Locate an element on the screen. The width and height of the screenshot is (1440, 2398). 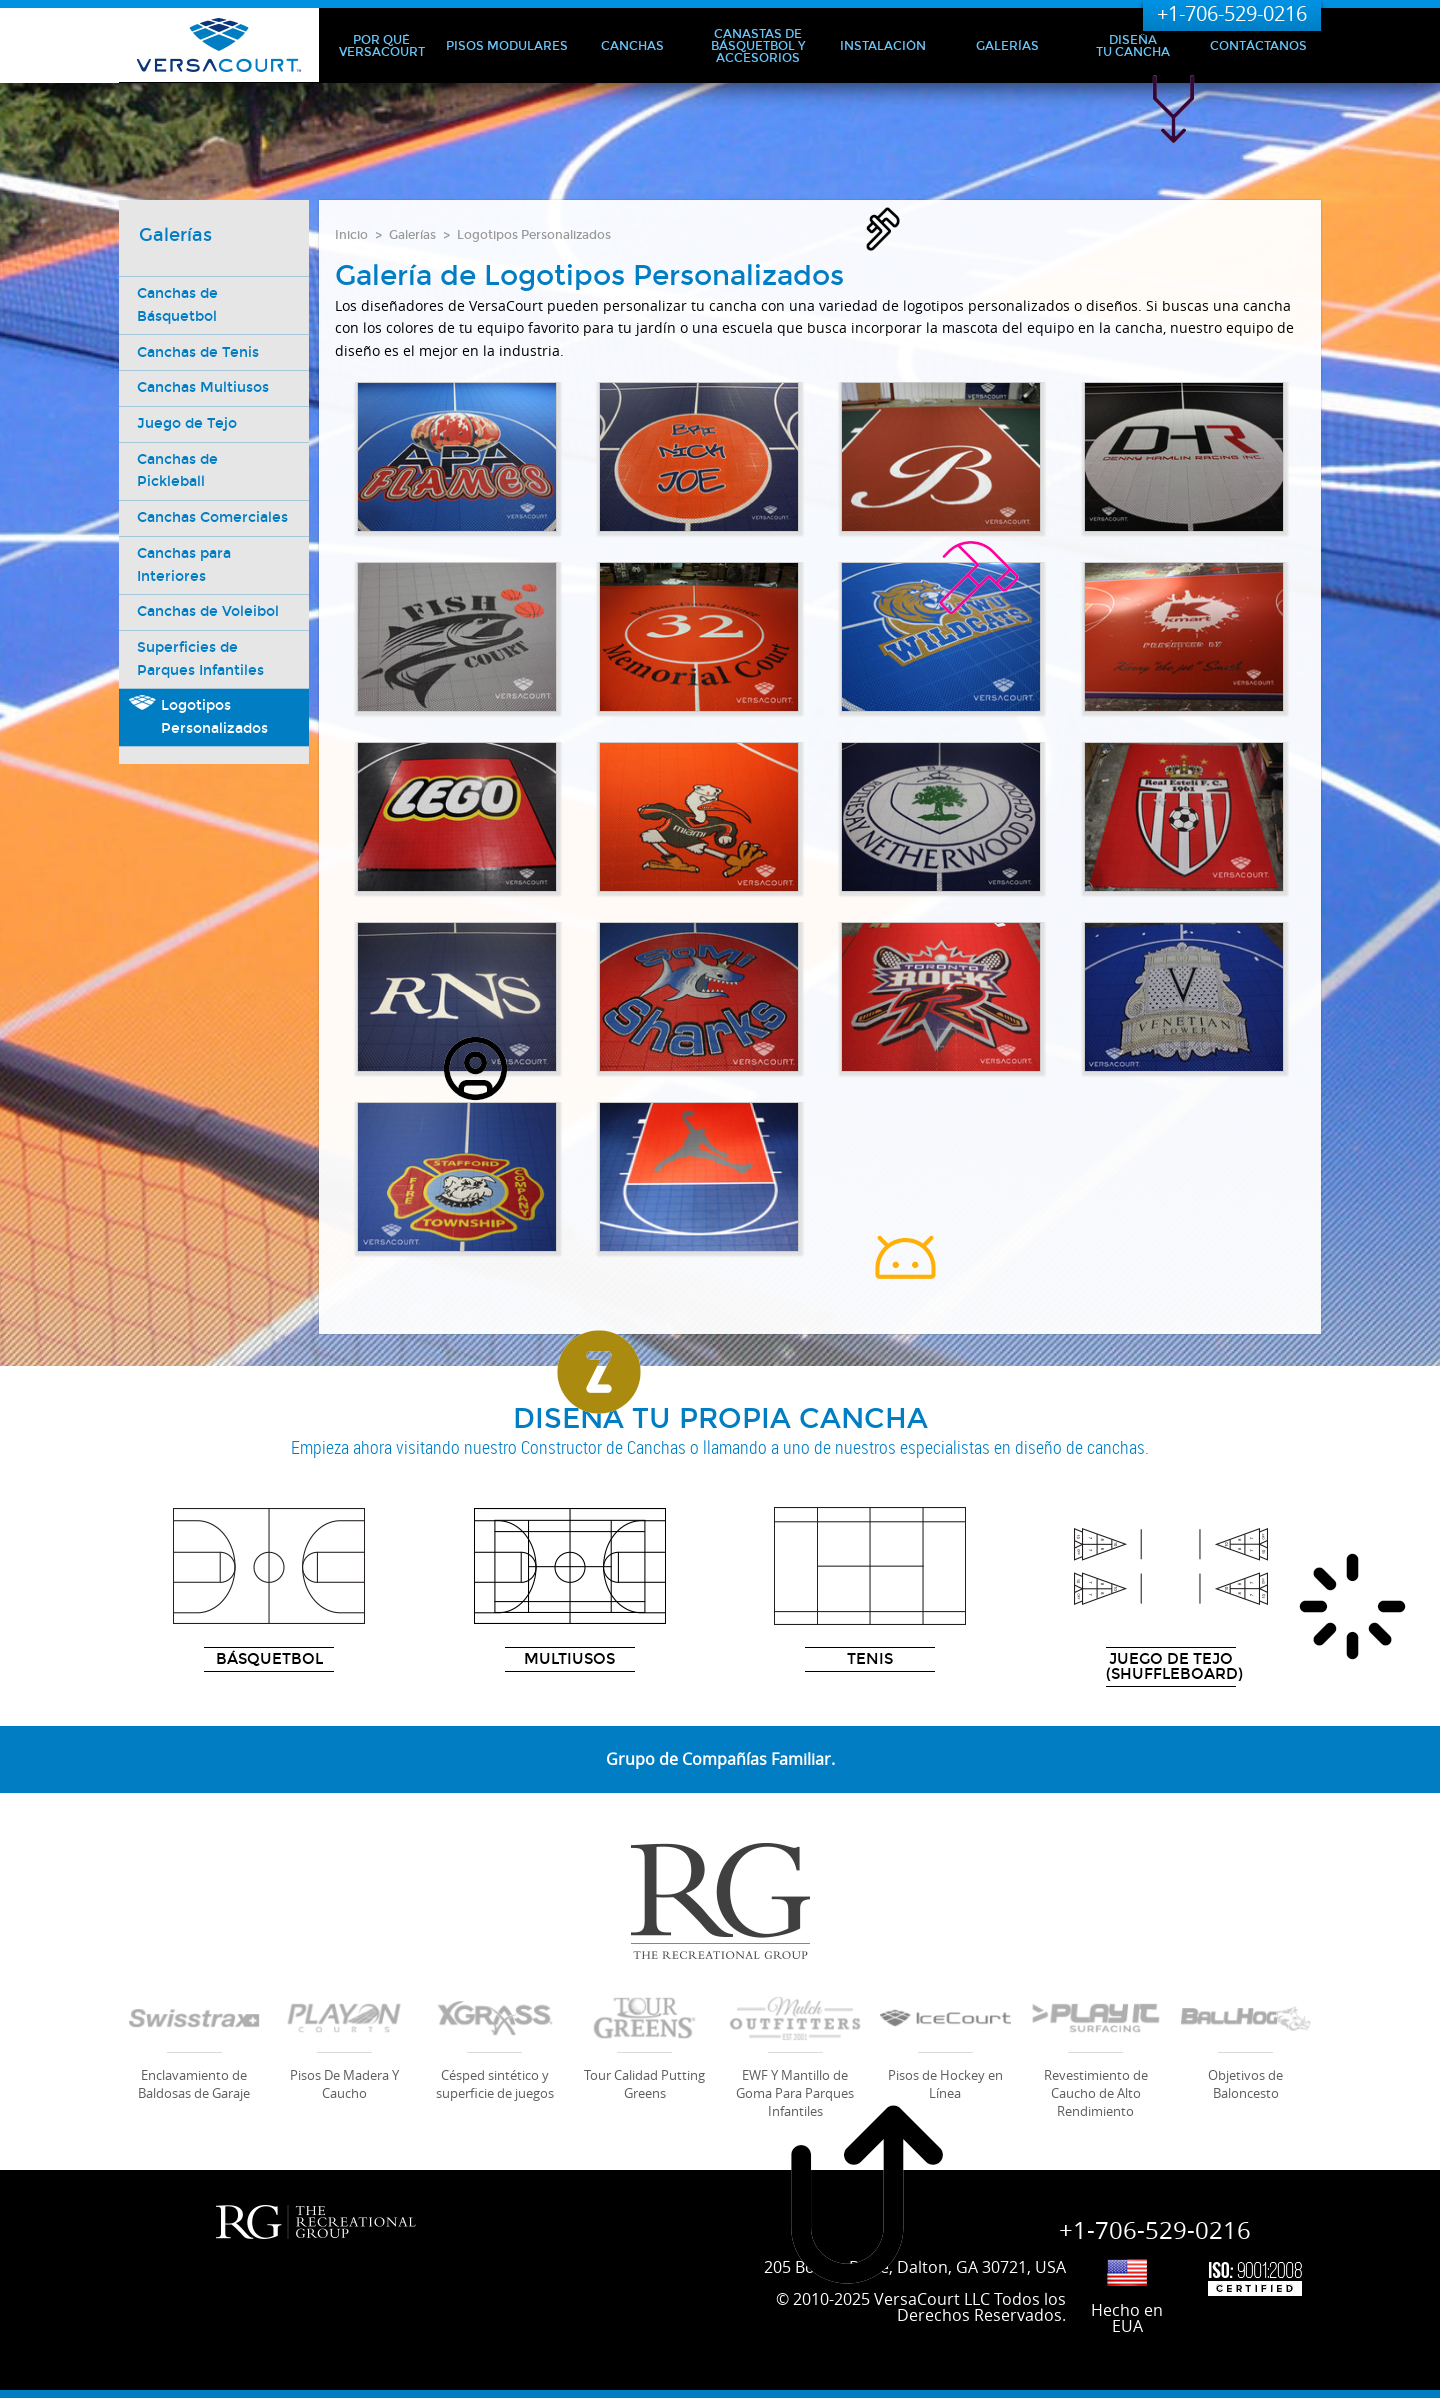
indicates a "Z" category or alphabetical section is located at coordinates (599, 1372).